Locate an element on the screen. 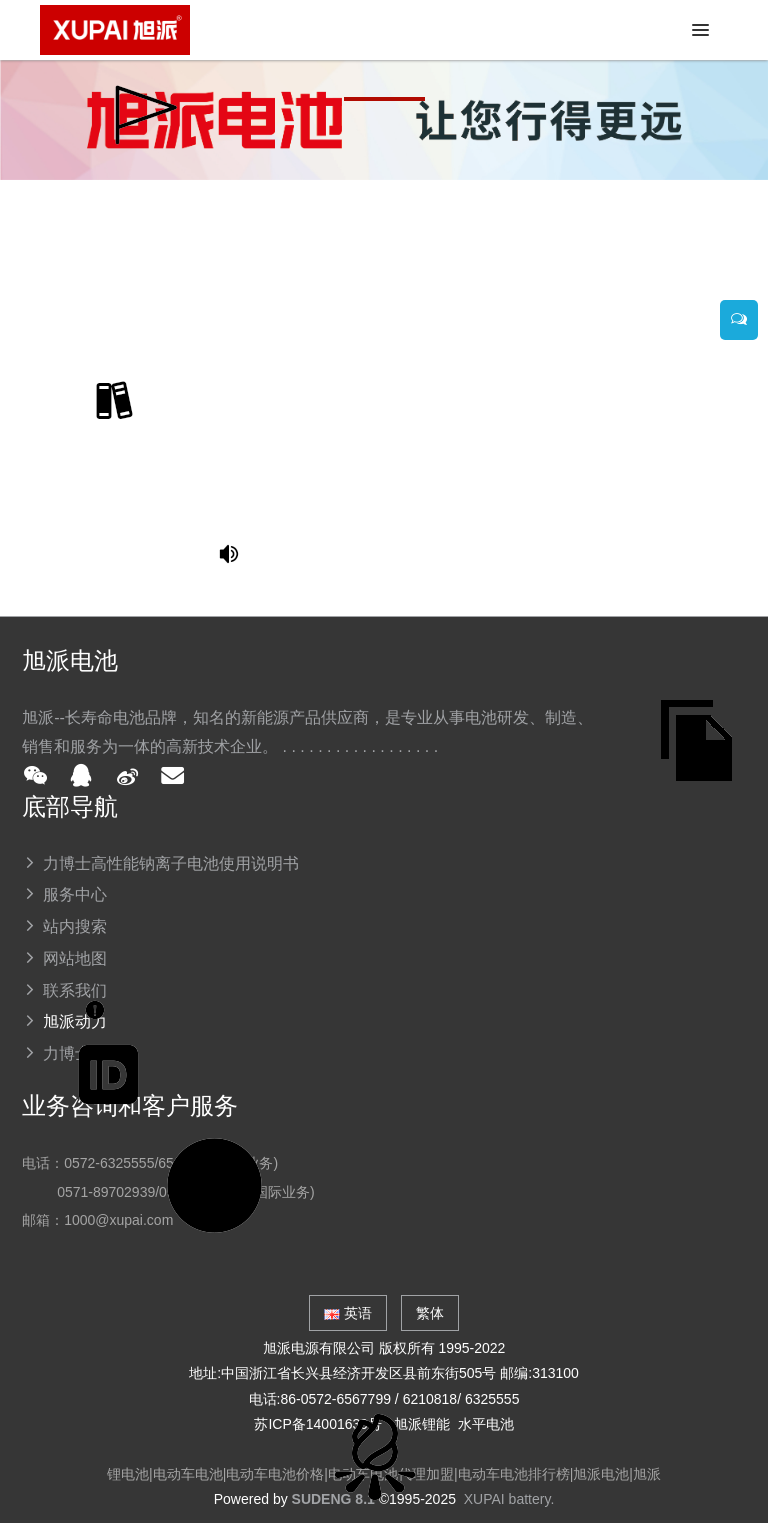  close or dismiss a dialog is located at coordinates (214, 1185).